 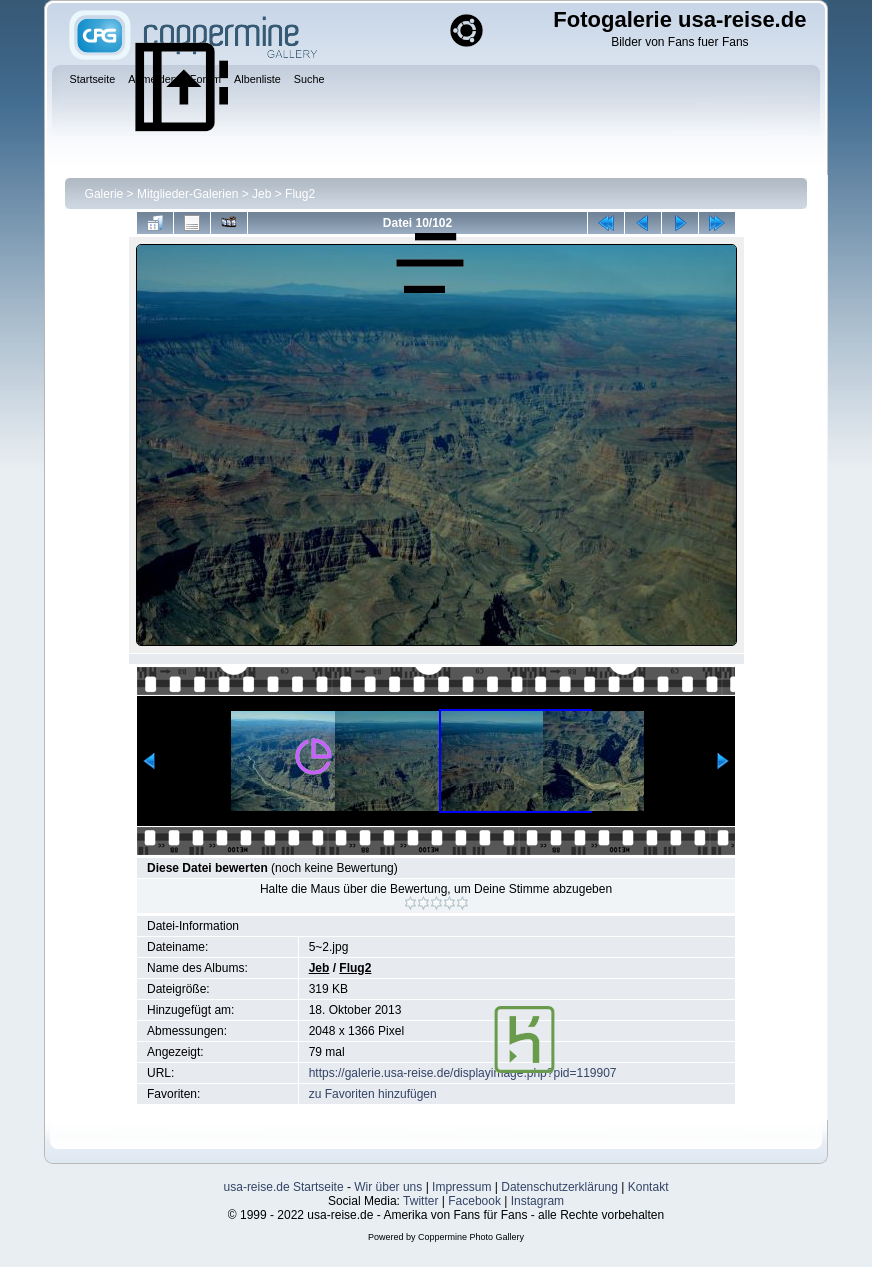 What do you see at coordinates (430, 263) in the screenshot?
I see `open navigation menu` at bounding box center [430, 263].